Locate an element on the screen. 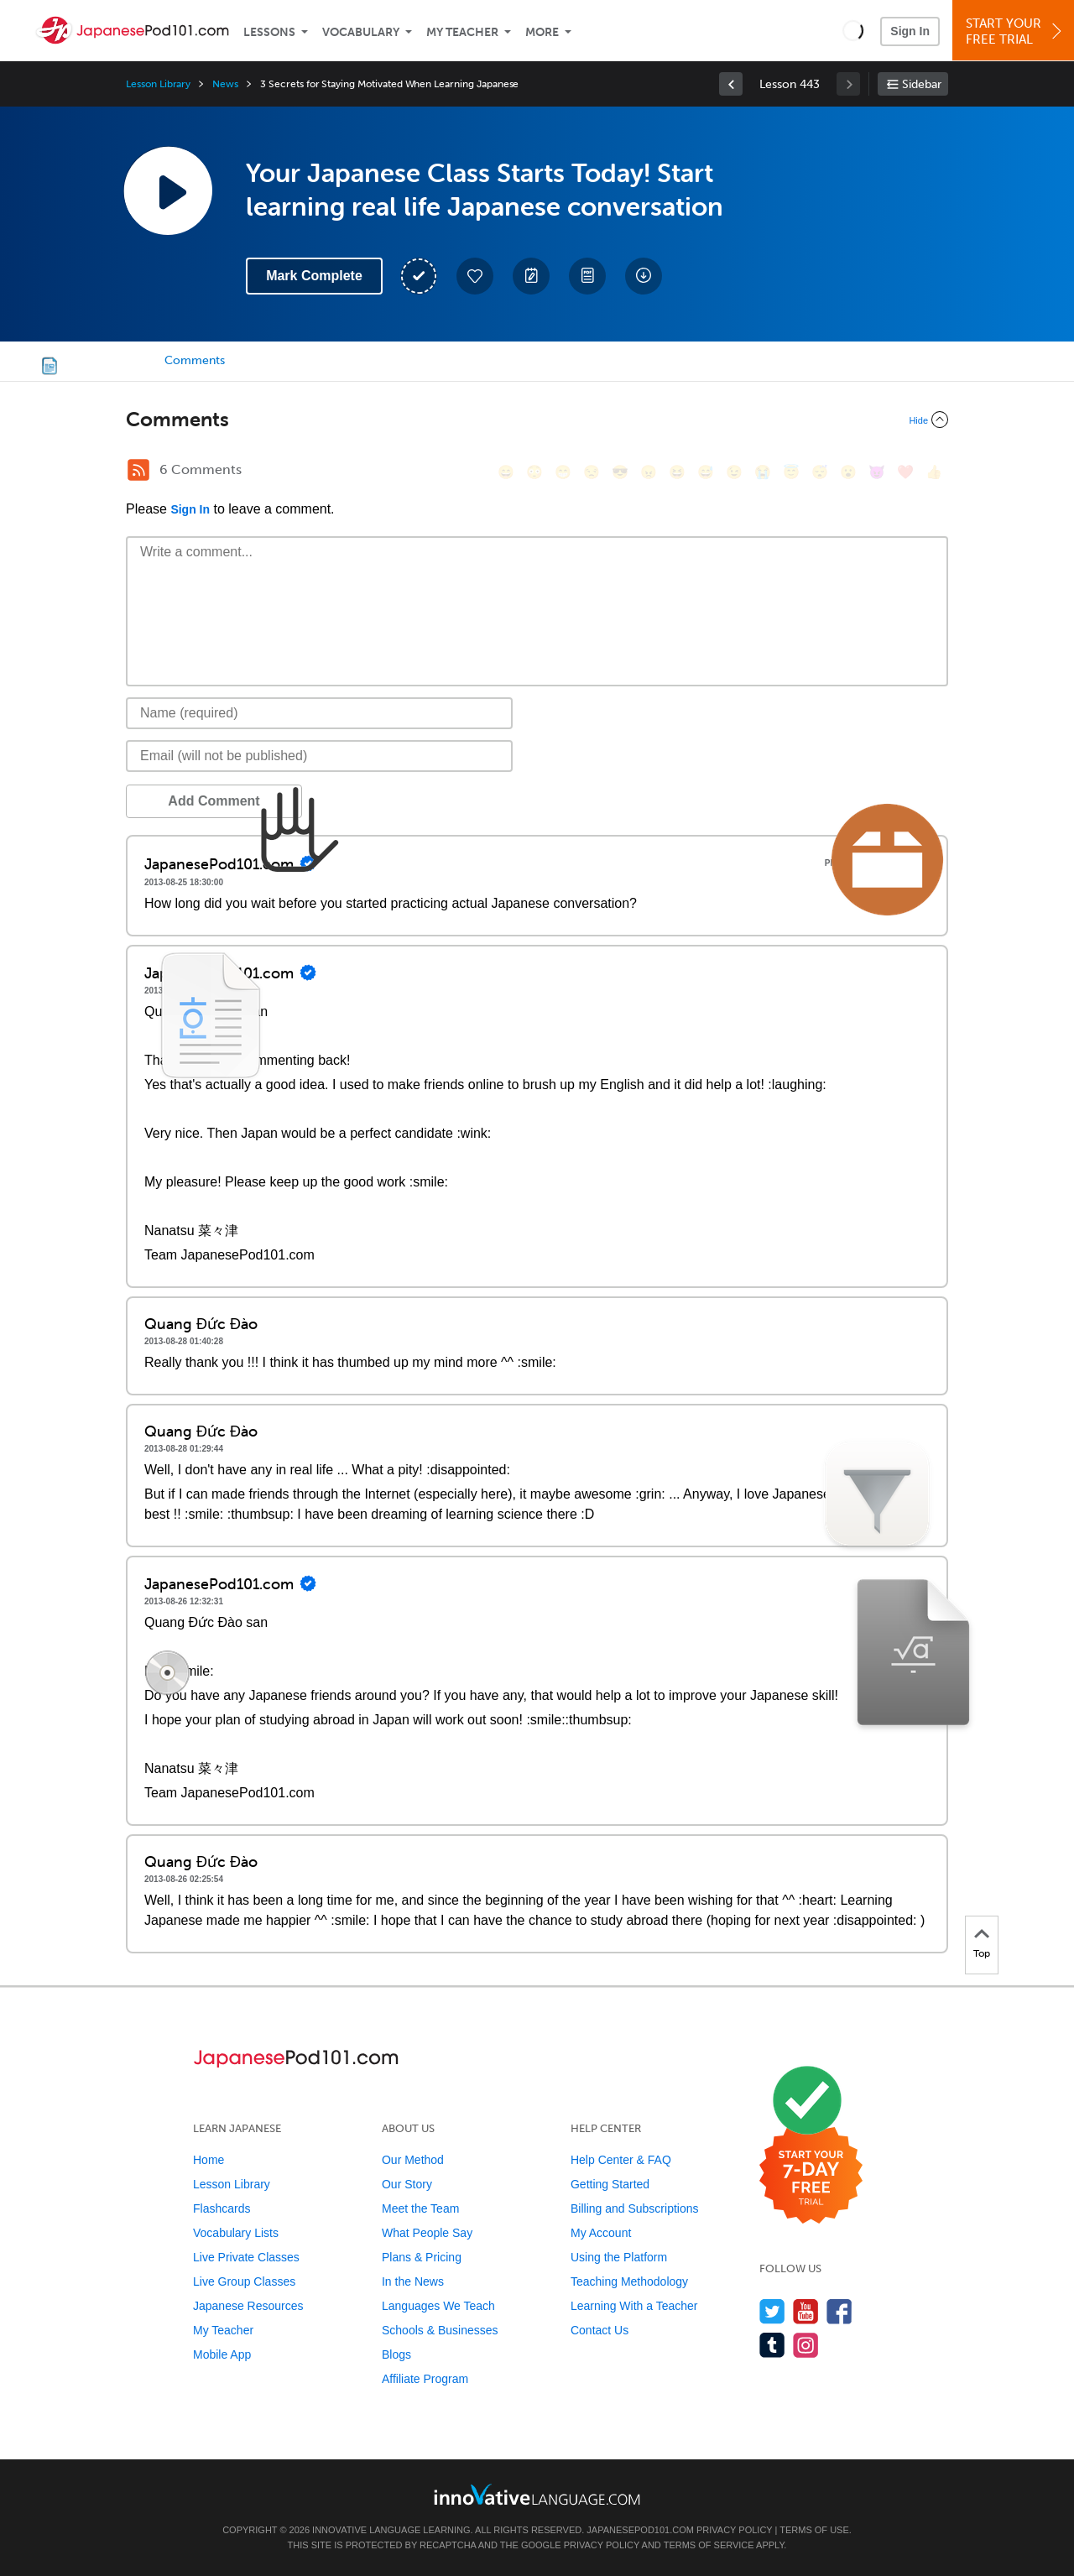 This screenshot has width=1074, height=2576. indicates a packaged or bundled item is located at coordinates (887, 859).